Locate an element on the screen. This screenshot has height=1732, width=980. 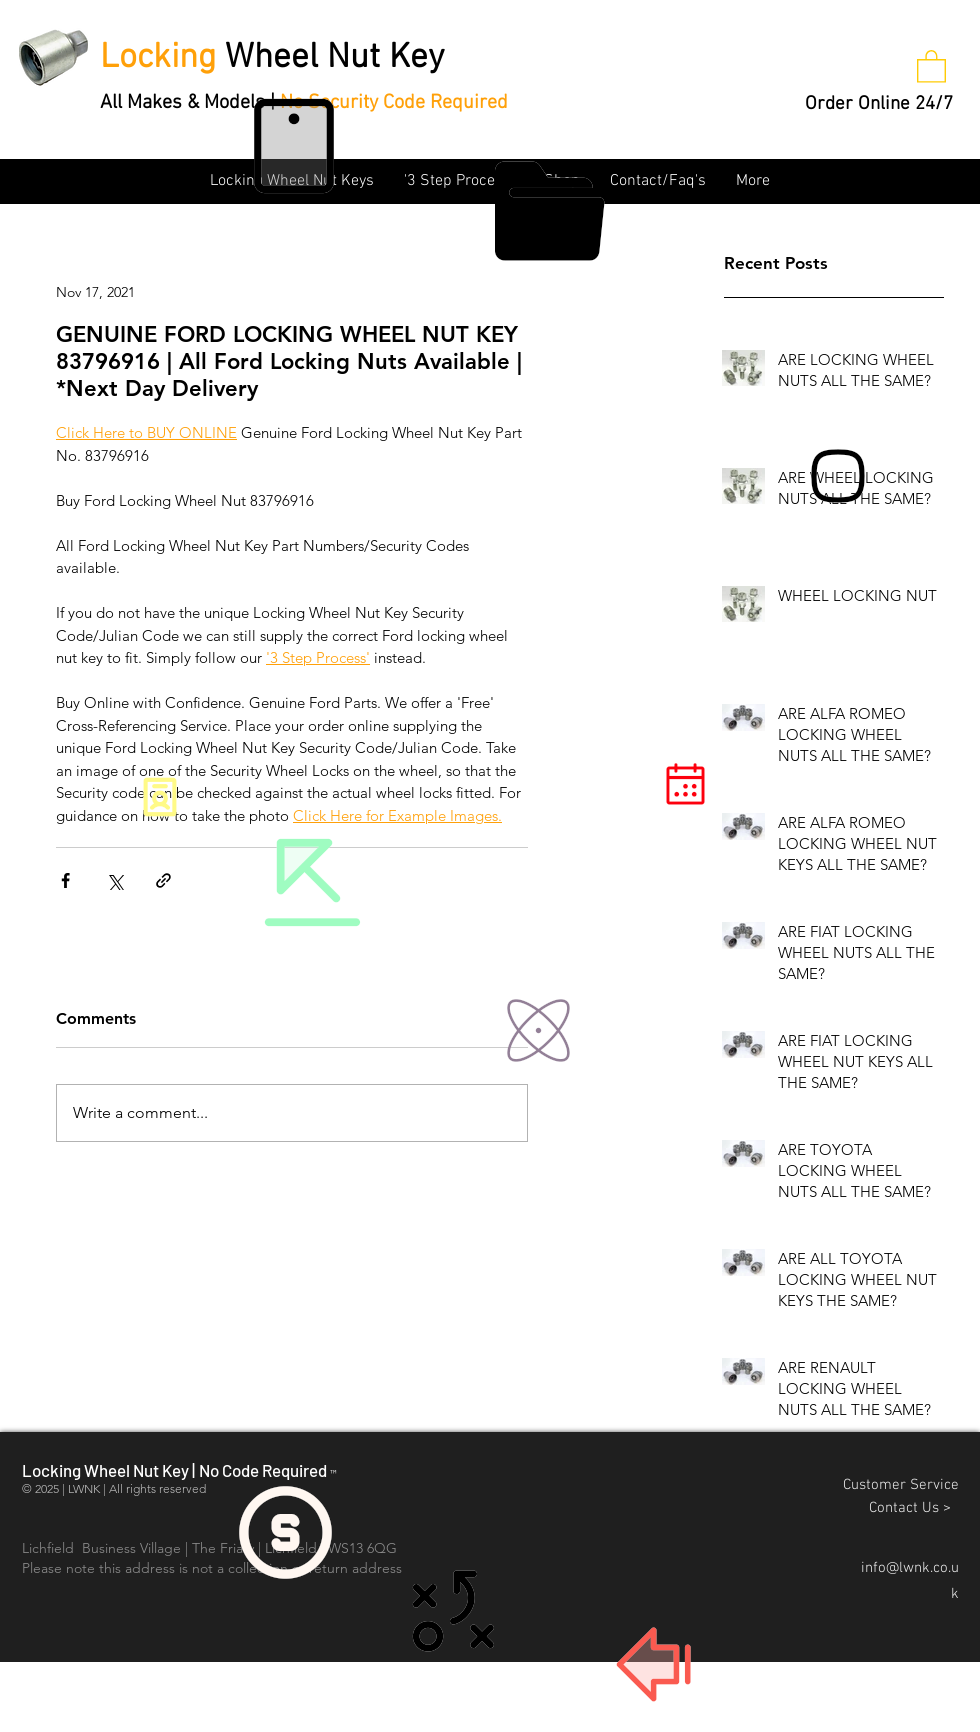
view user profile or identity information is located at coordinates (160, 797).